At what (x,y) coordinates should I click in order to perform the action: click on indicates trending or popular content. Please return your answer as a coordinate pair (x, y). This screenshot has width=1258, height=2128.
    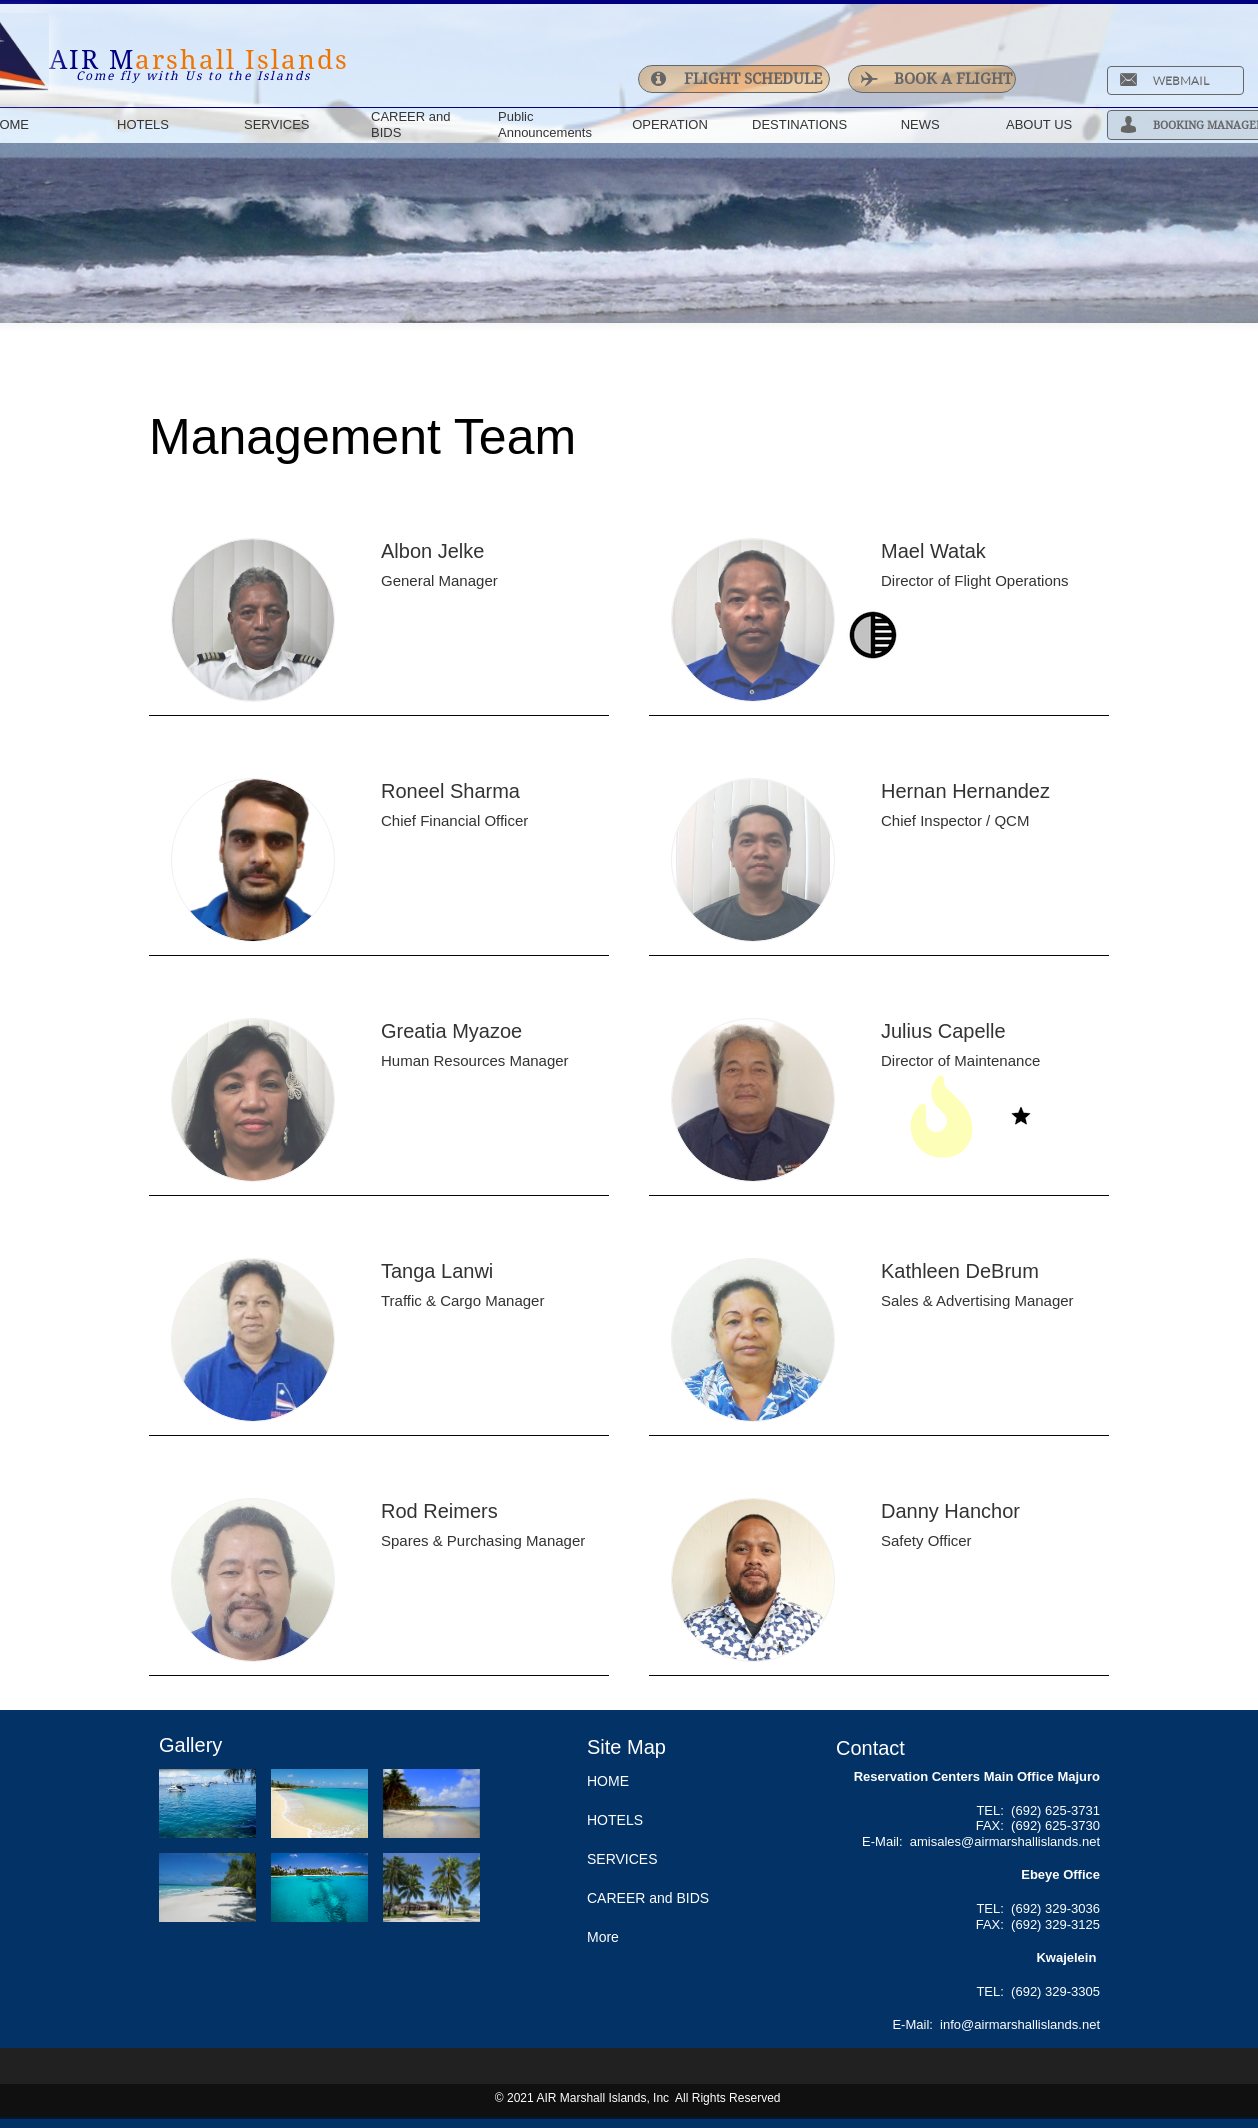
    Looking at the image, I should click on (941, 1116).